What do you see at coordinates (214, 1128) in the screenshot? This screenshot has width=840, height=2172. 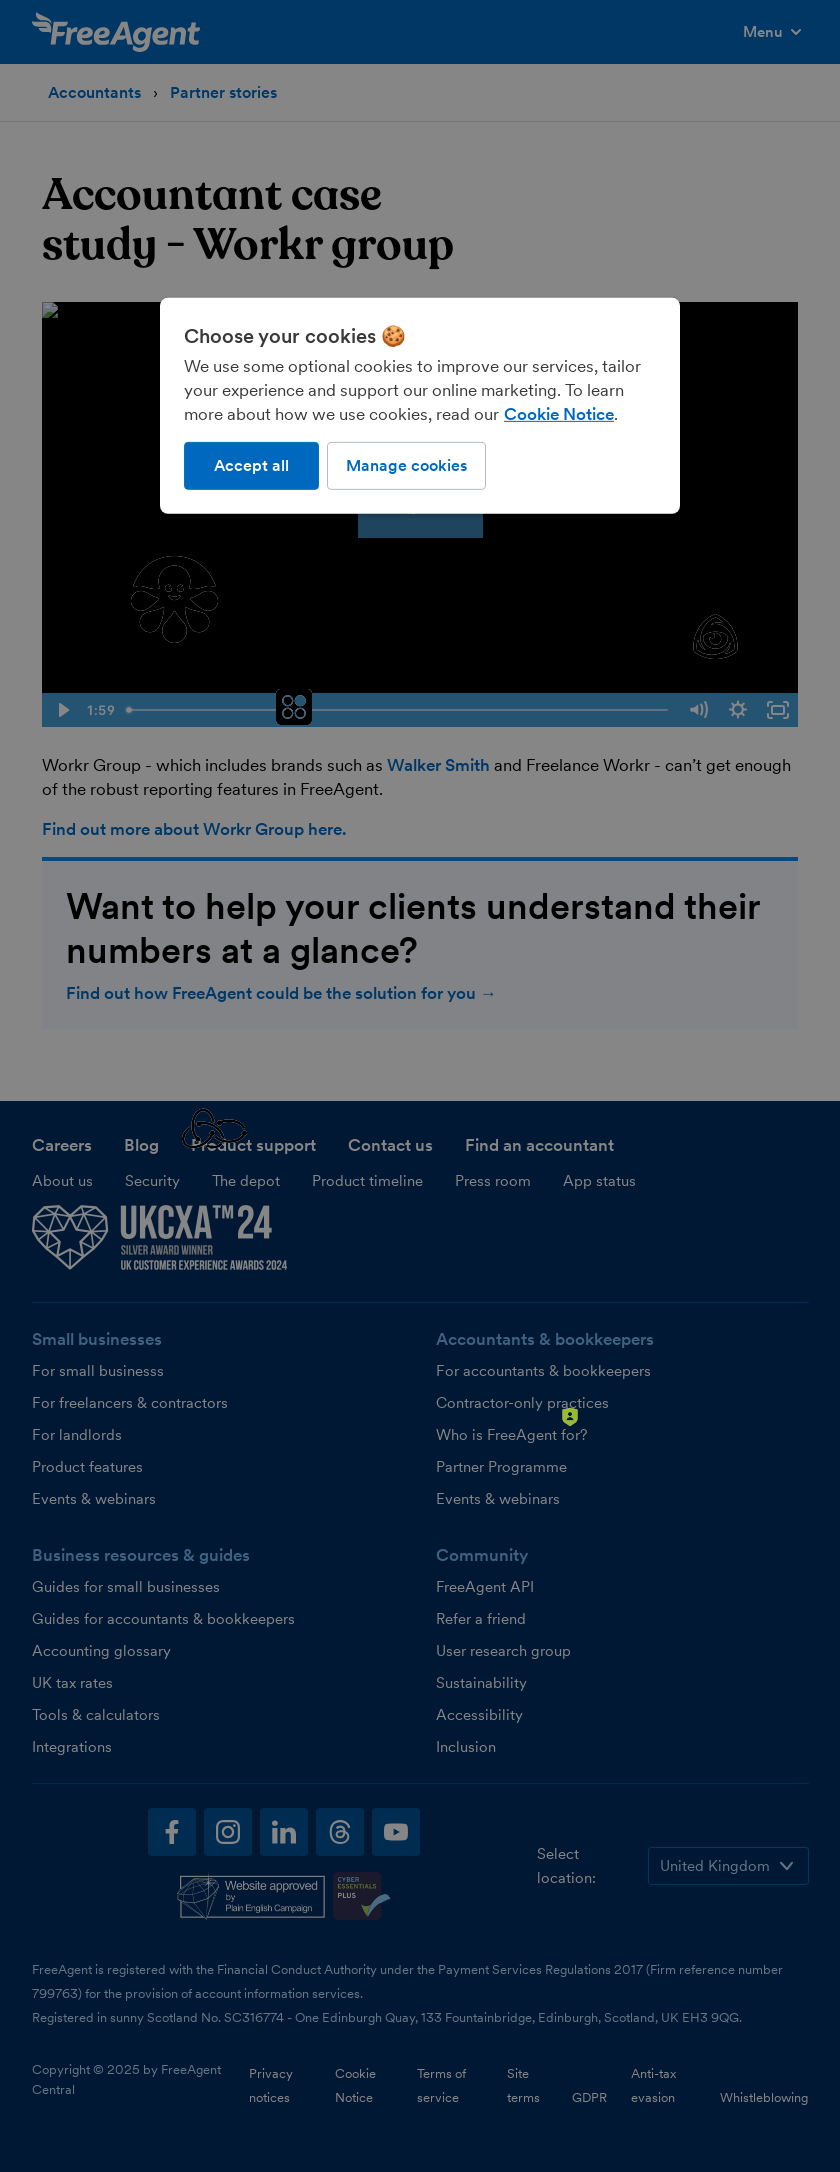 I see `redux-saga library logo` at bounding box center [214, 1128].